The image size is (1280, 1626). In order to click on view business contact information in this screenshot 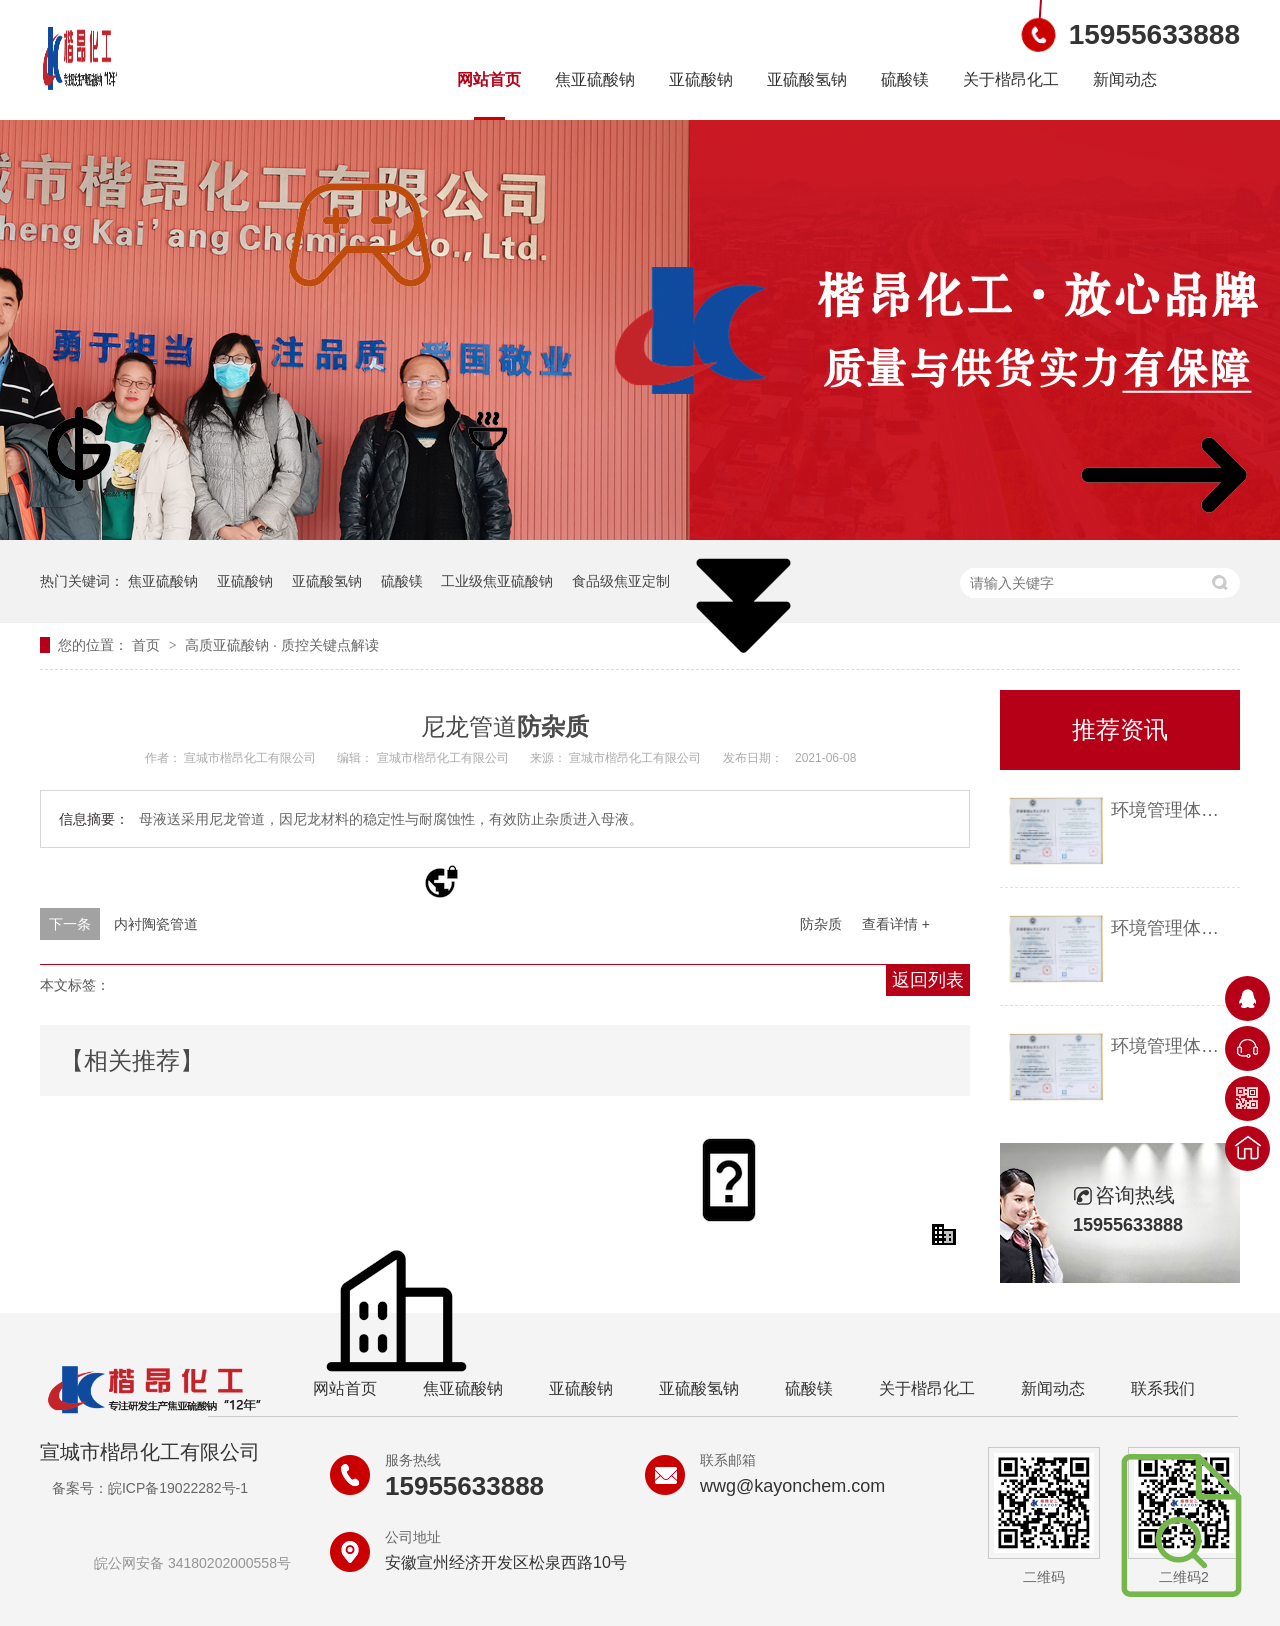, I will do `click(944, 1235)`.